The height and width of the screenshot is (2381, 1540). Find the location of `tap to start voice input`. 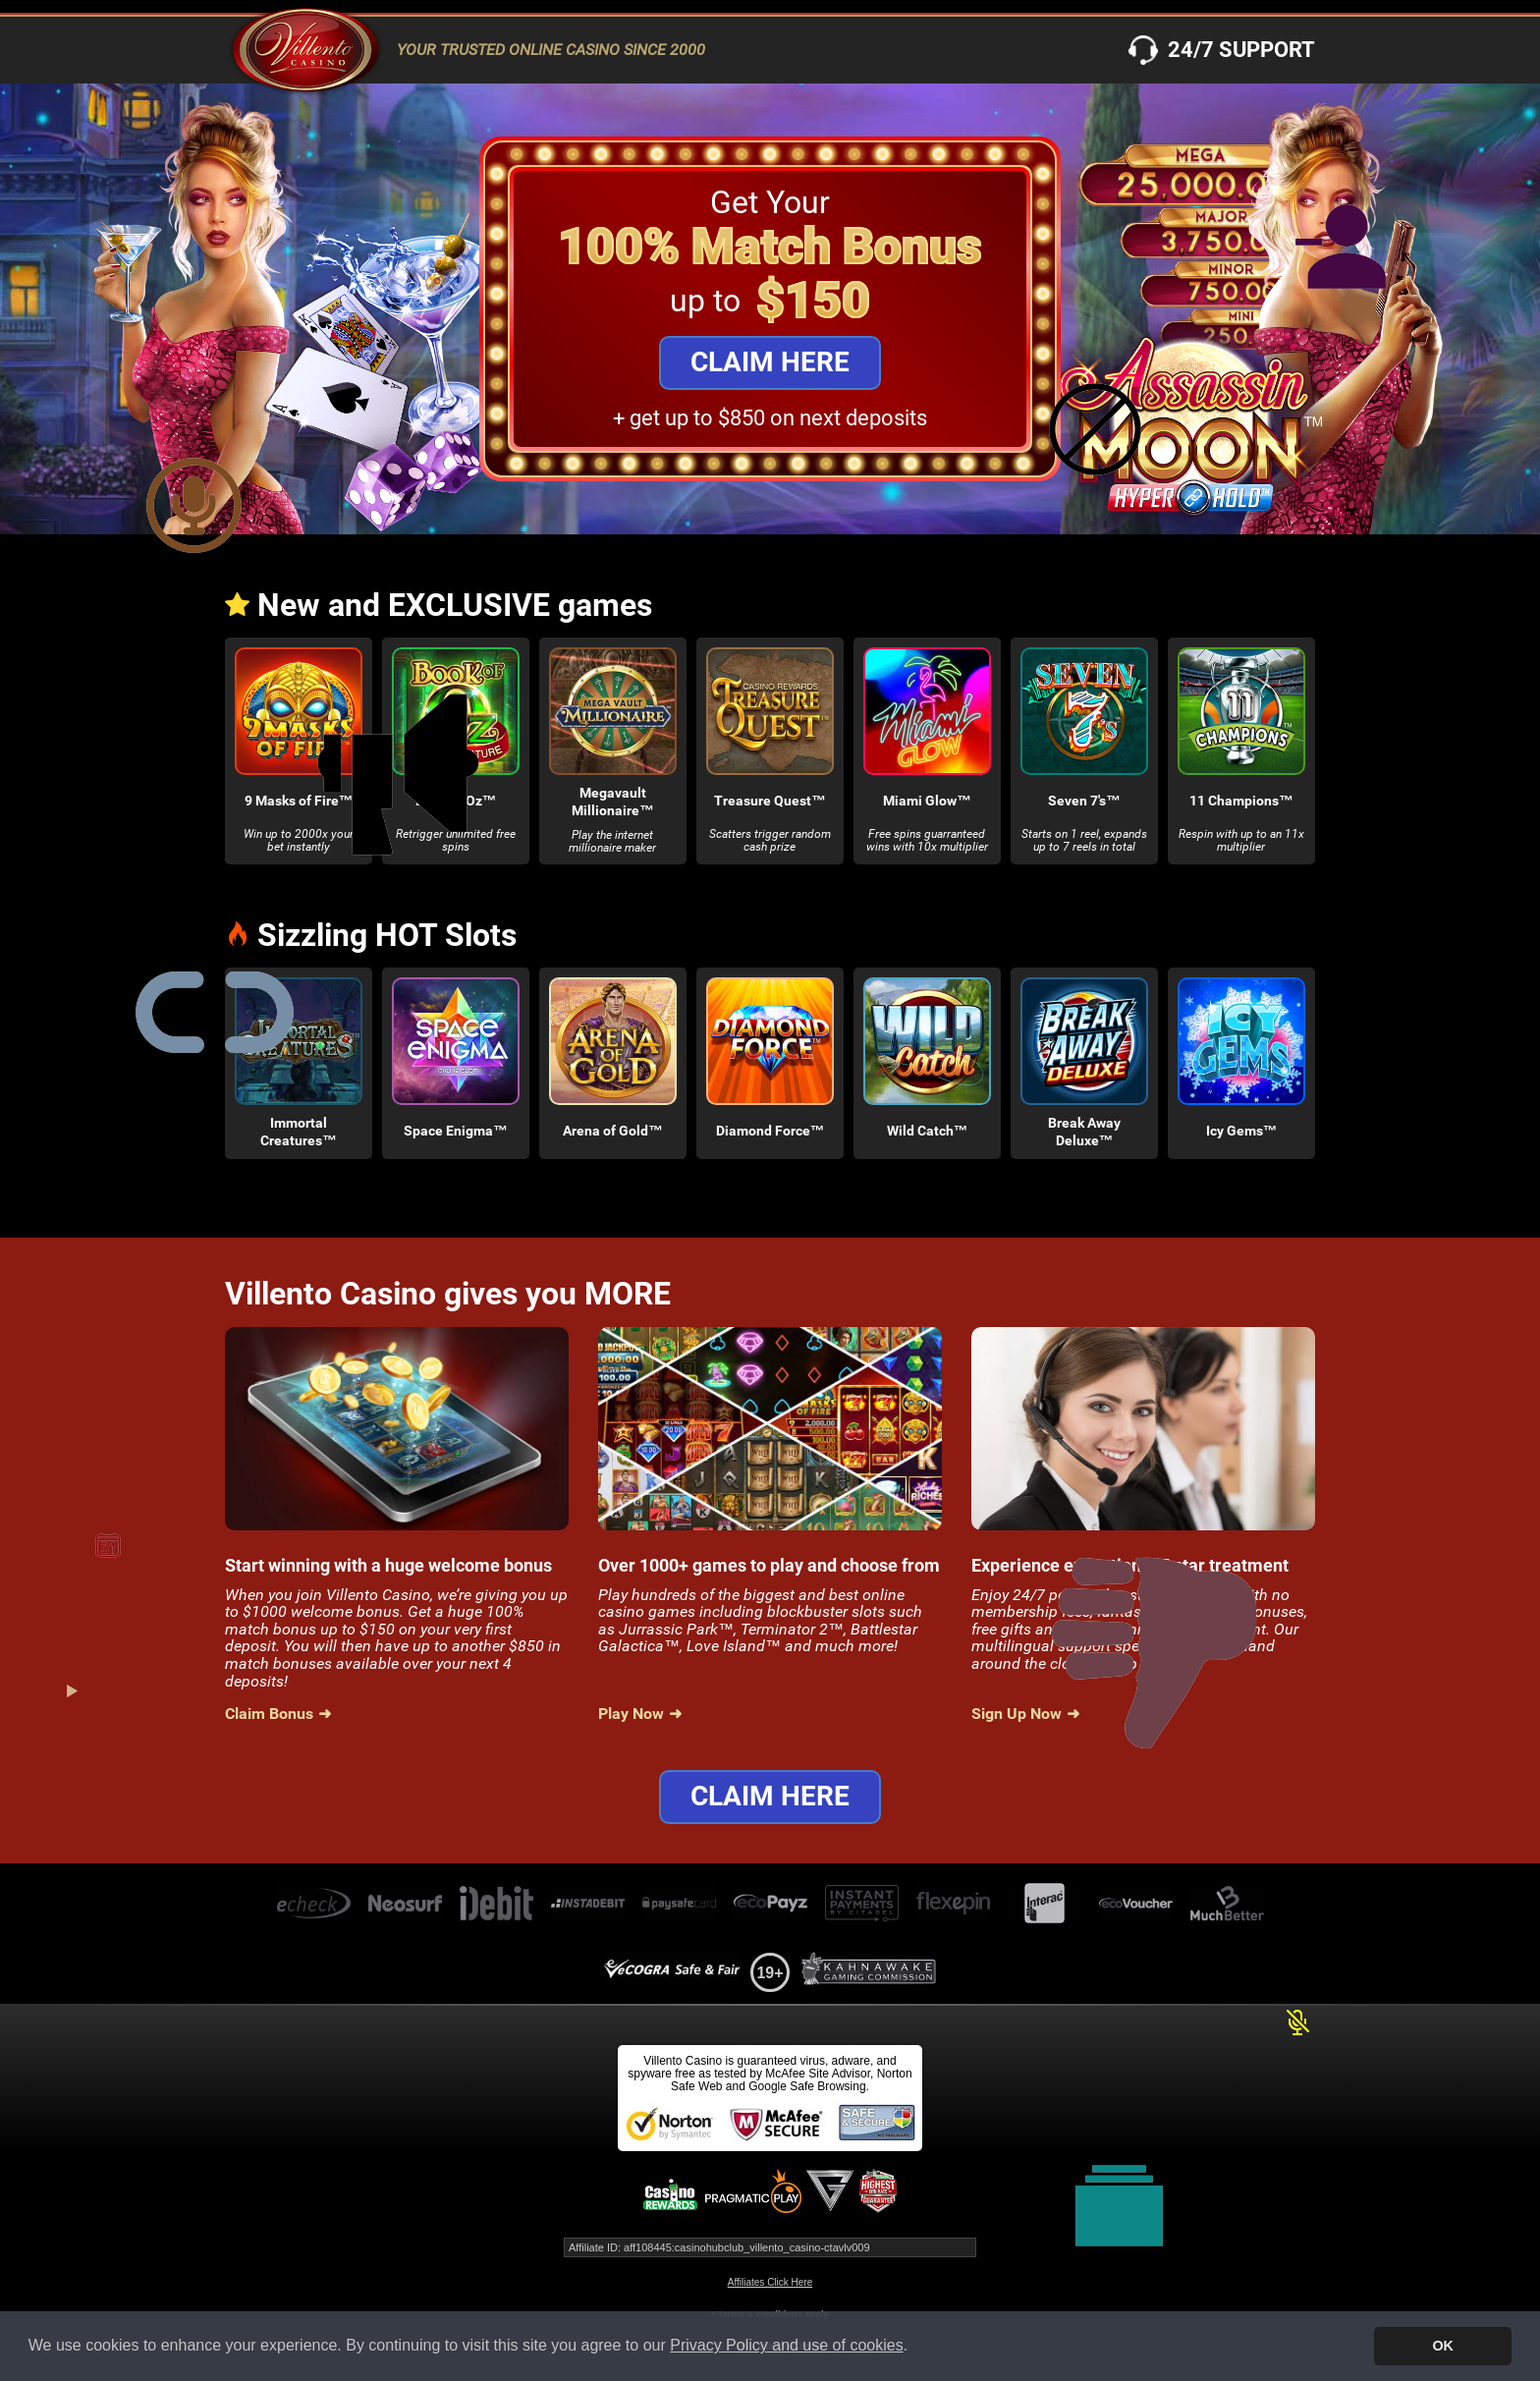

tap to start voice input is located at coordinates (193, 505).